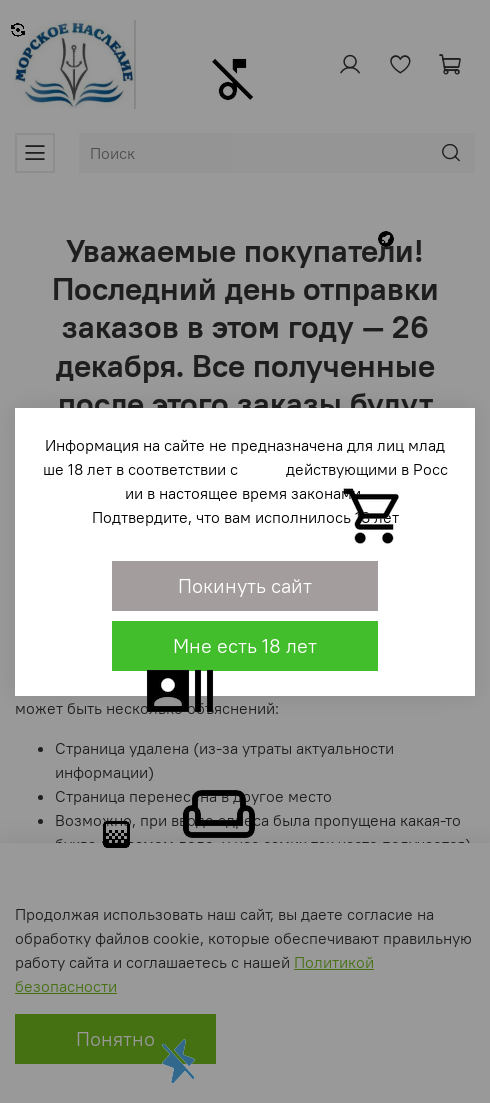  Describe the element at coordinates (180, 691) in the screenshot. I see `view recently contacted people` at that location.